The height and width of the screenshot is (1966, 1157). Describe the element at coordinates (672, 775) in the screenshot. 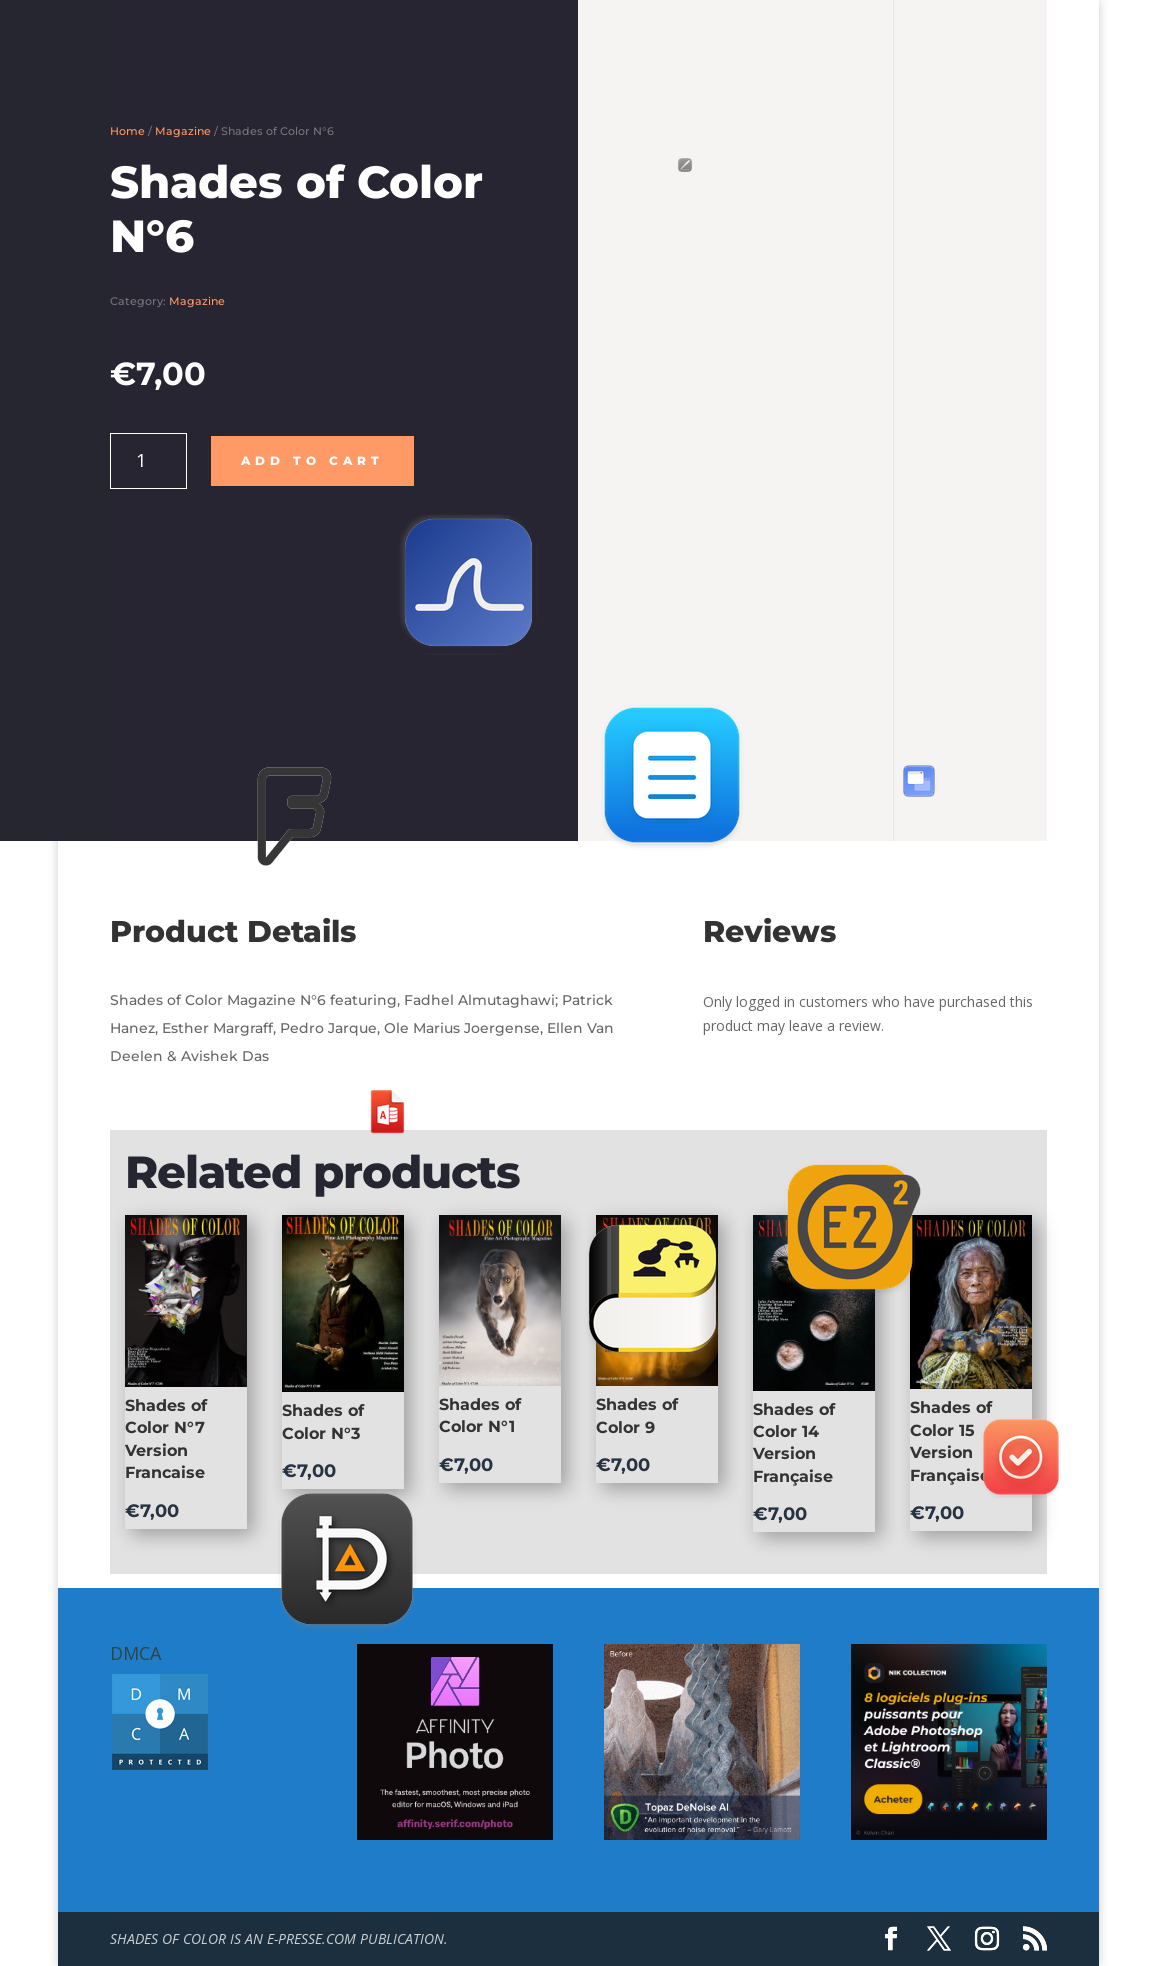

I see `open notes or documents app` at that location.